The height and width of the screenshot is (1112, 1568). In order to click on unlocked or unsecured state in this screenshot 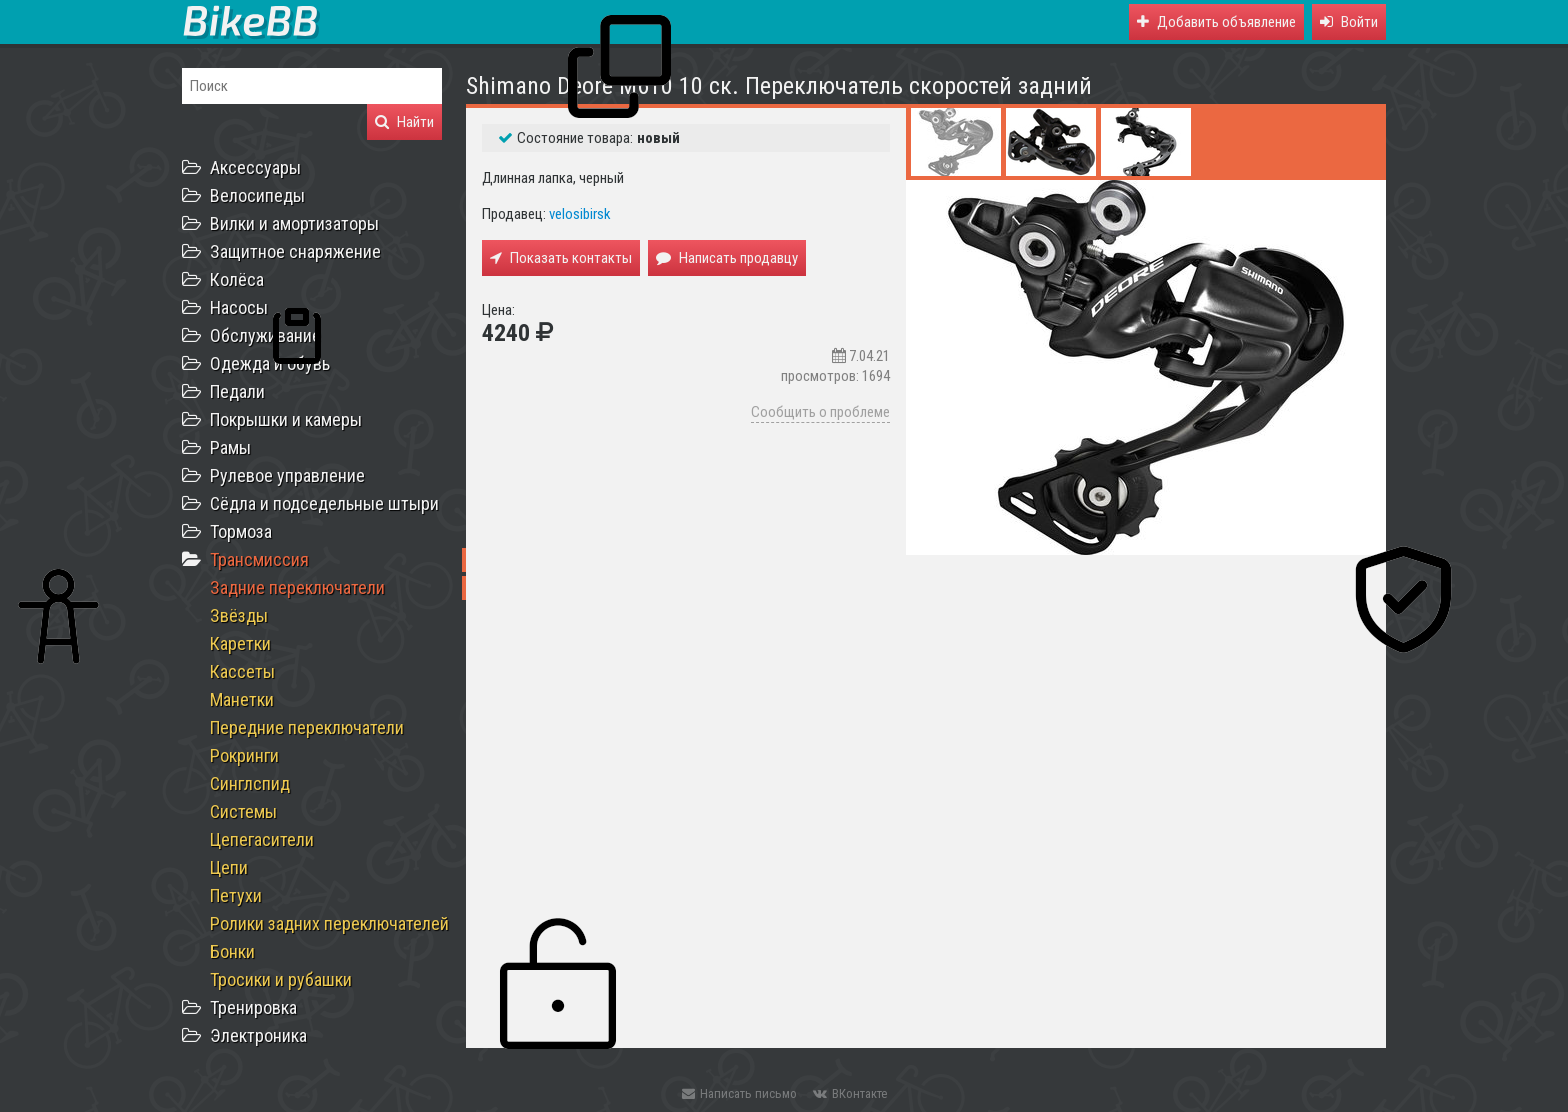, I will do `click(558, 991)`.